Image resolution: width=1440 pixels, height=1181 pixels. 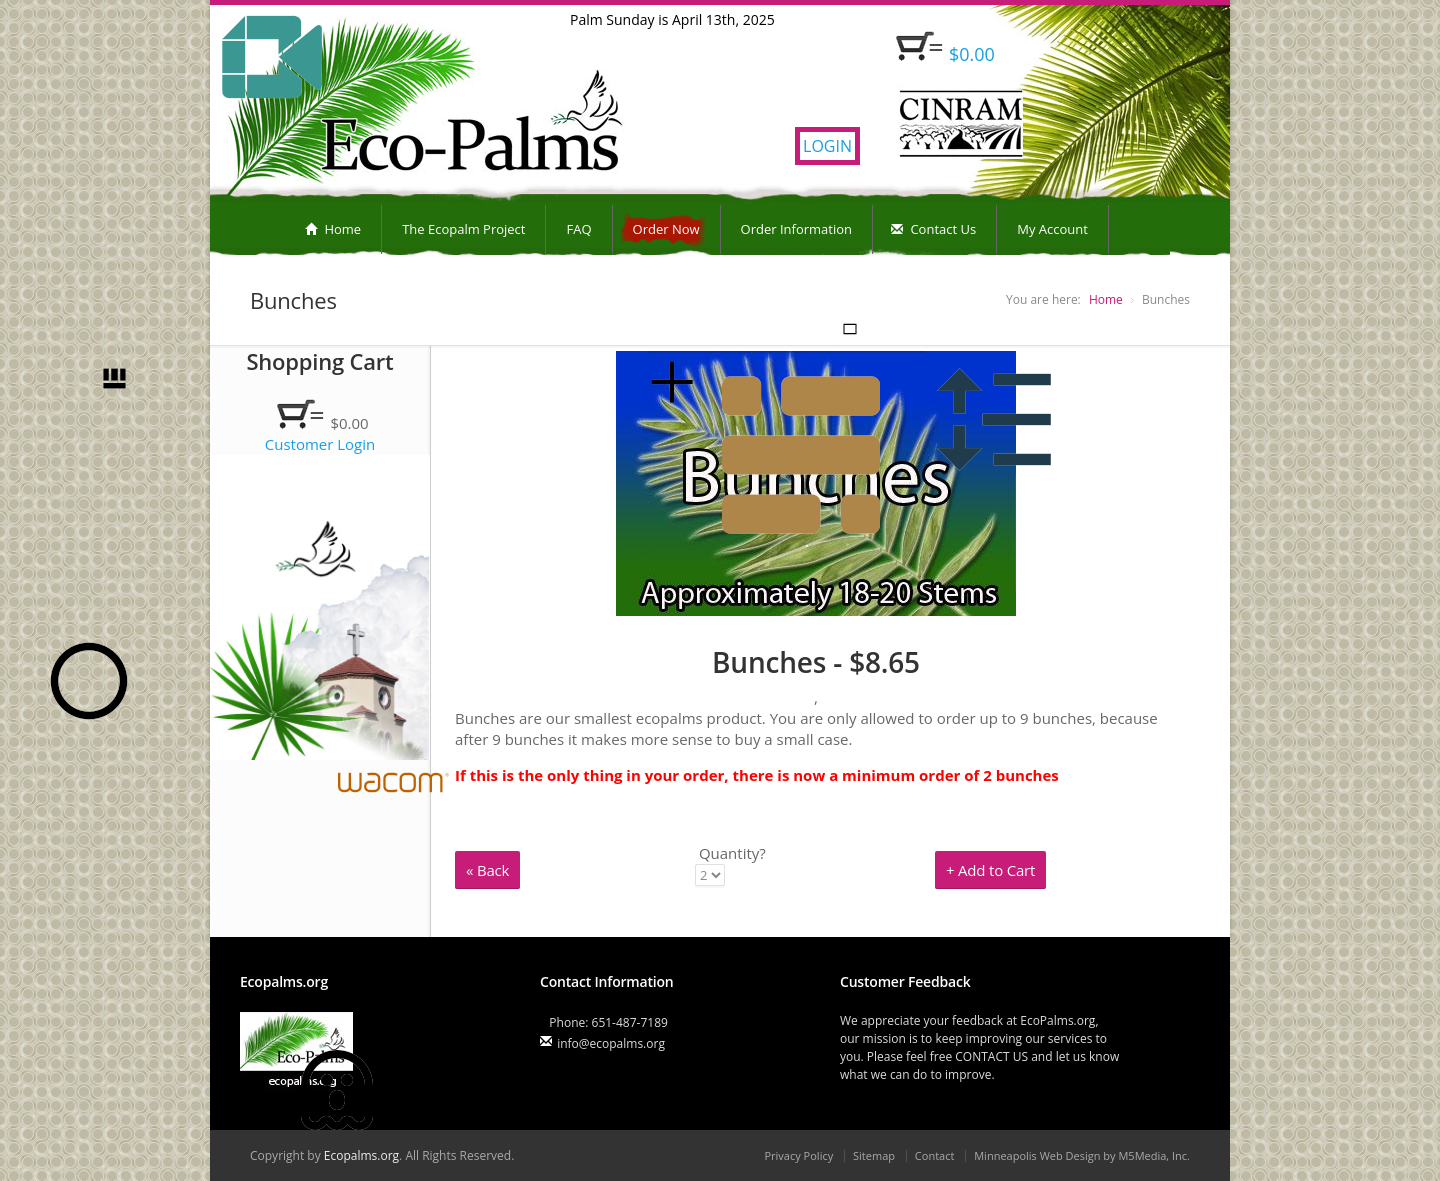 What do you see at coordinates (801, 455) in the screenshot?
I see `open baserow database application` at bounding box center [801, 455].